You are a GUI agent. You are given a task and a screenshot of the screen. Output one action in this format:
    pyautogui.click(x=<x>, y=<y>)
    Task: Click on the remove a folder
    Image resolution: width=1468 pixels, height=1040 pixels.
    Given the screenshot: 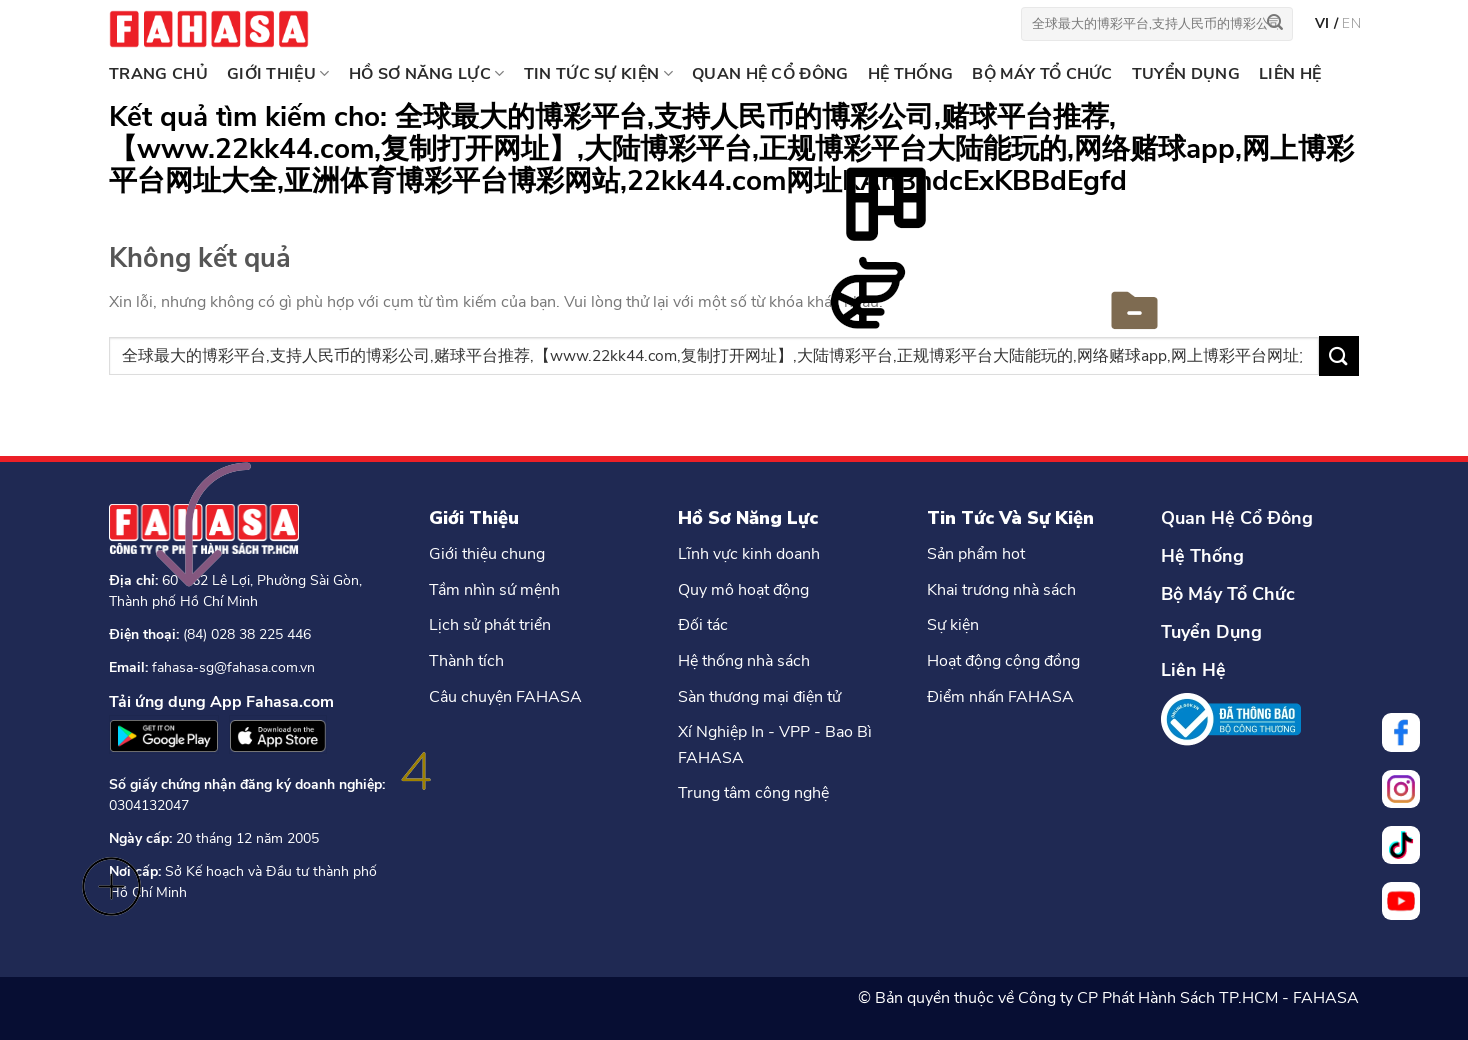 What is the action you would take?
    pyautogui.click(x=1134, y=309)
    